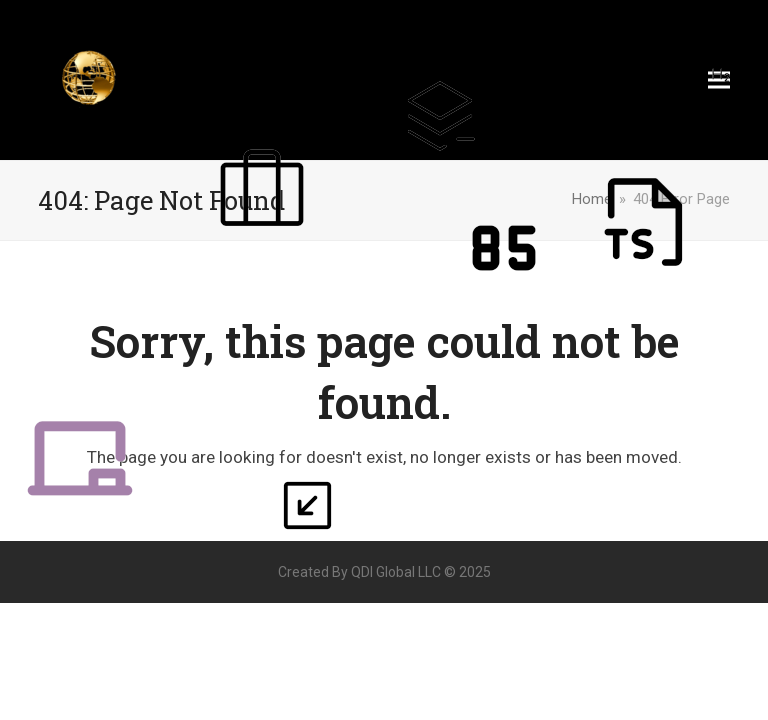 The height and width of the screenshot is (720, 768). I want to click on open whiteboard or presentation mode, so click(80, 460).